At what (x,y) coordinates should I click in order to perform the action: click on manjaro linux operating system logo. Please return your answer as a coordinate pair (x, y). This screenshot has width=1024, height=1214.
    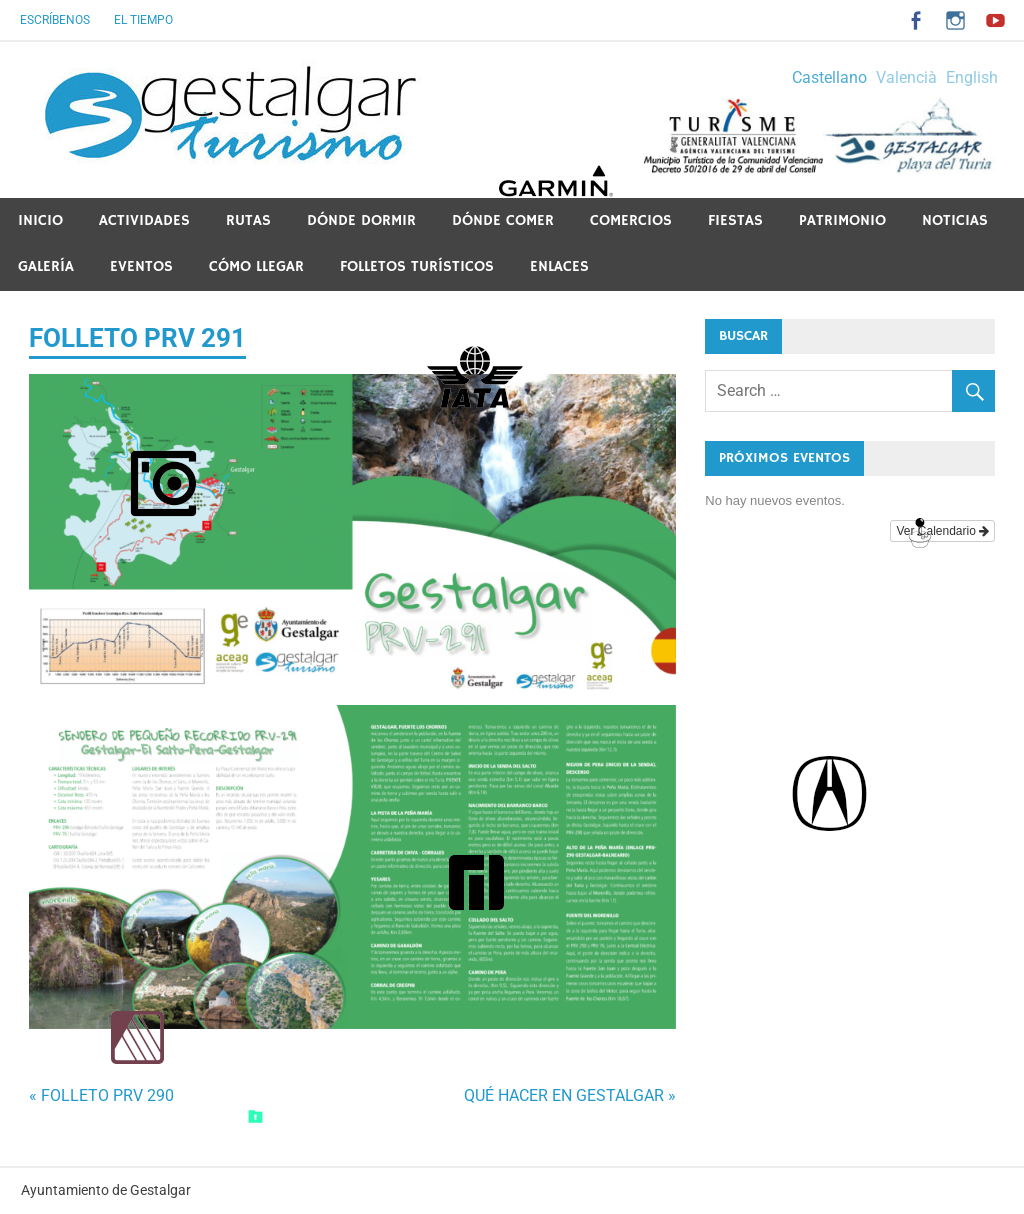
    Looking at the image, I should click on (476, 882).